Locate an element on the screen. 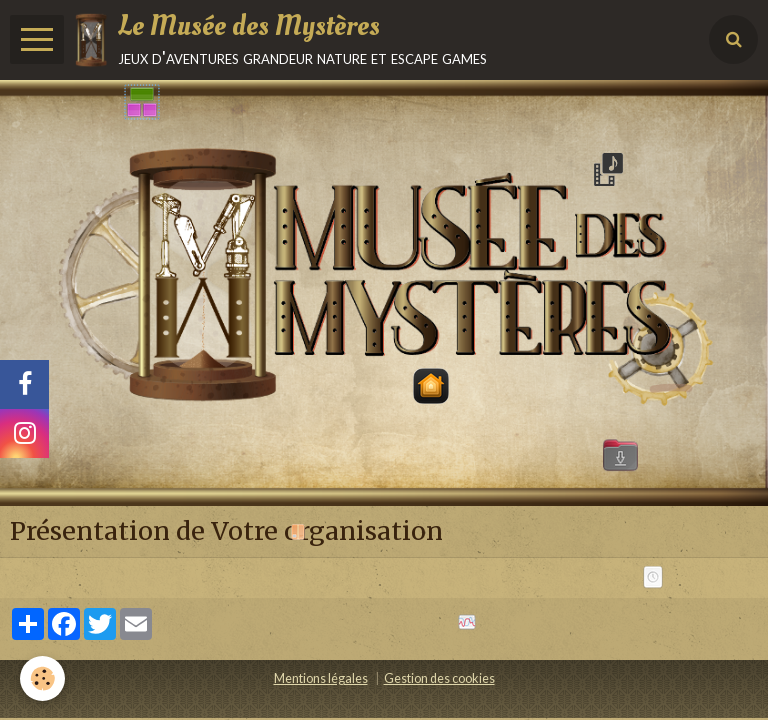 This screenshot has width=768, height=720. open power statistics application is located at coordinates (467, 622).